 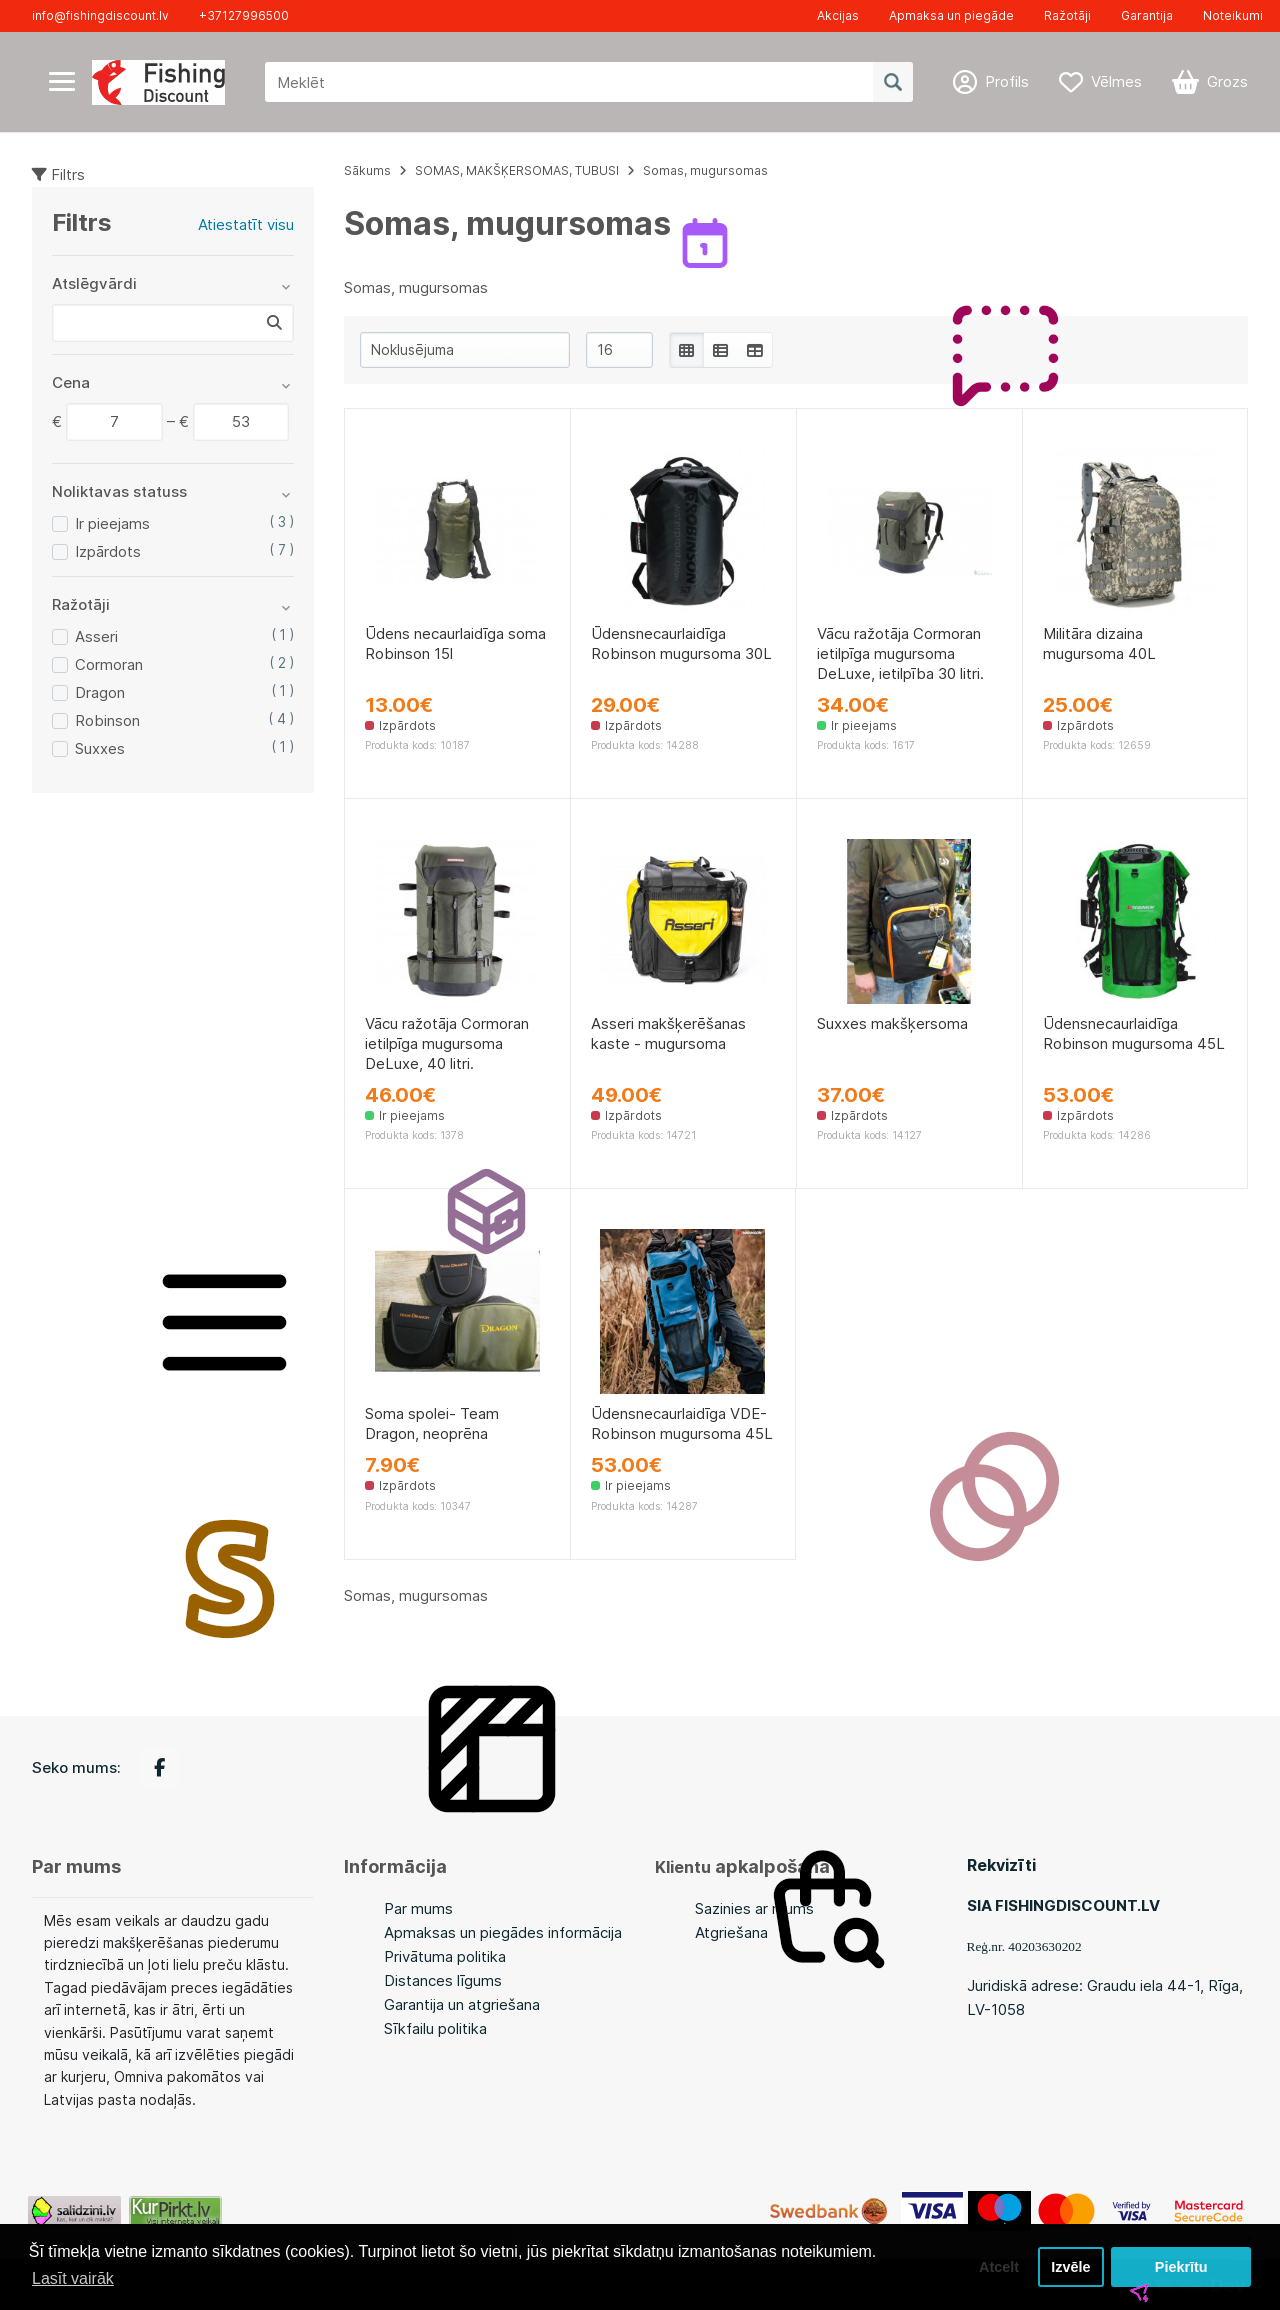 I want to click on open minecraft, so click(x=486, y=1211).